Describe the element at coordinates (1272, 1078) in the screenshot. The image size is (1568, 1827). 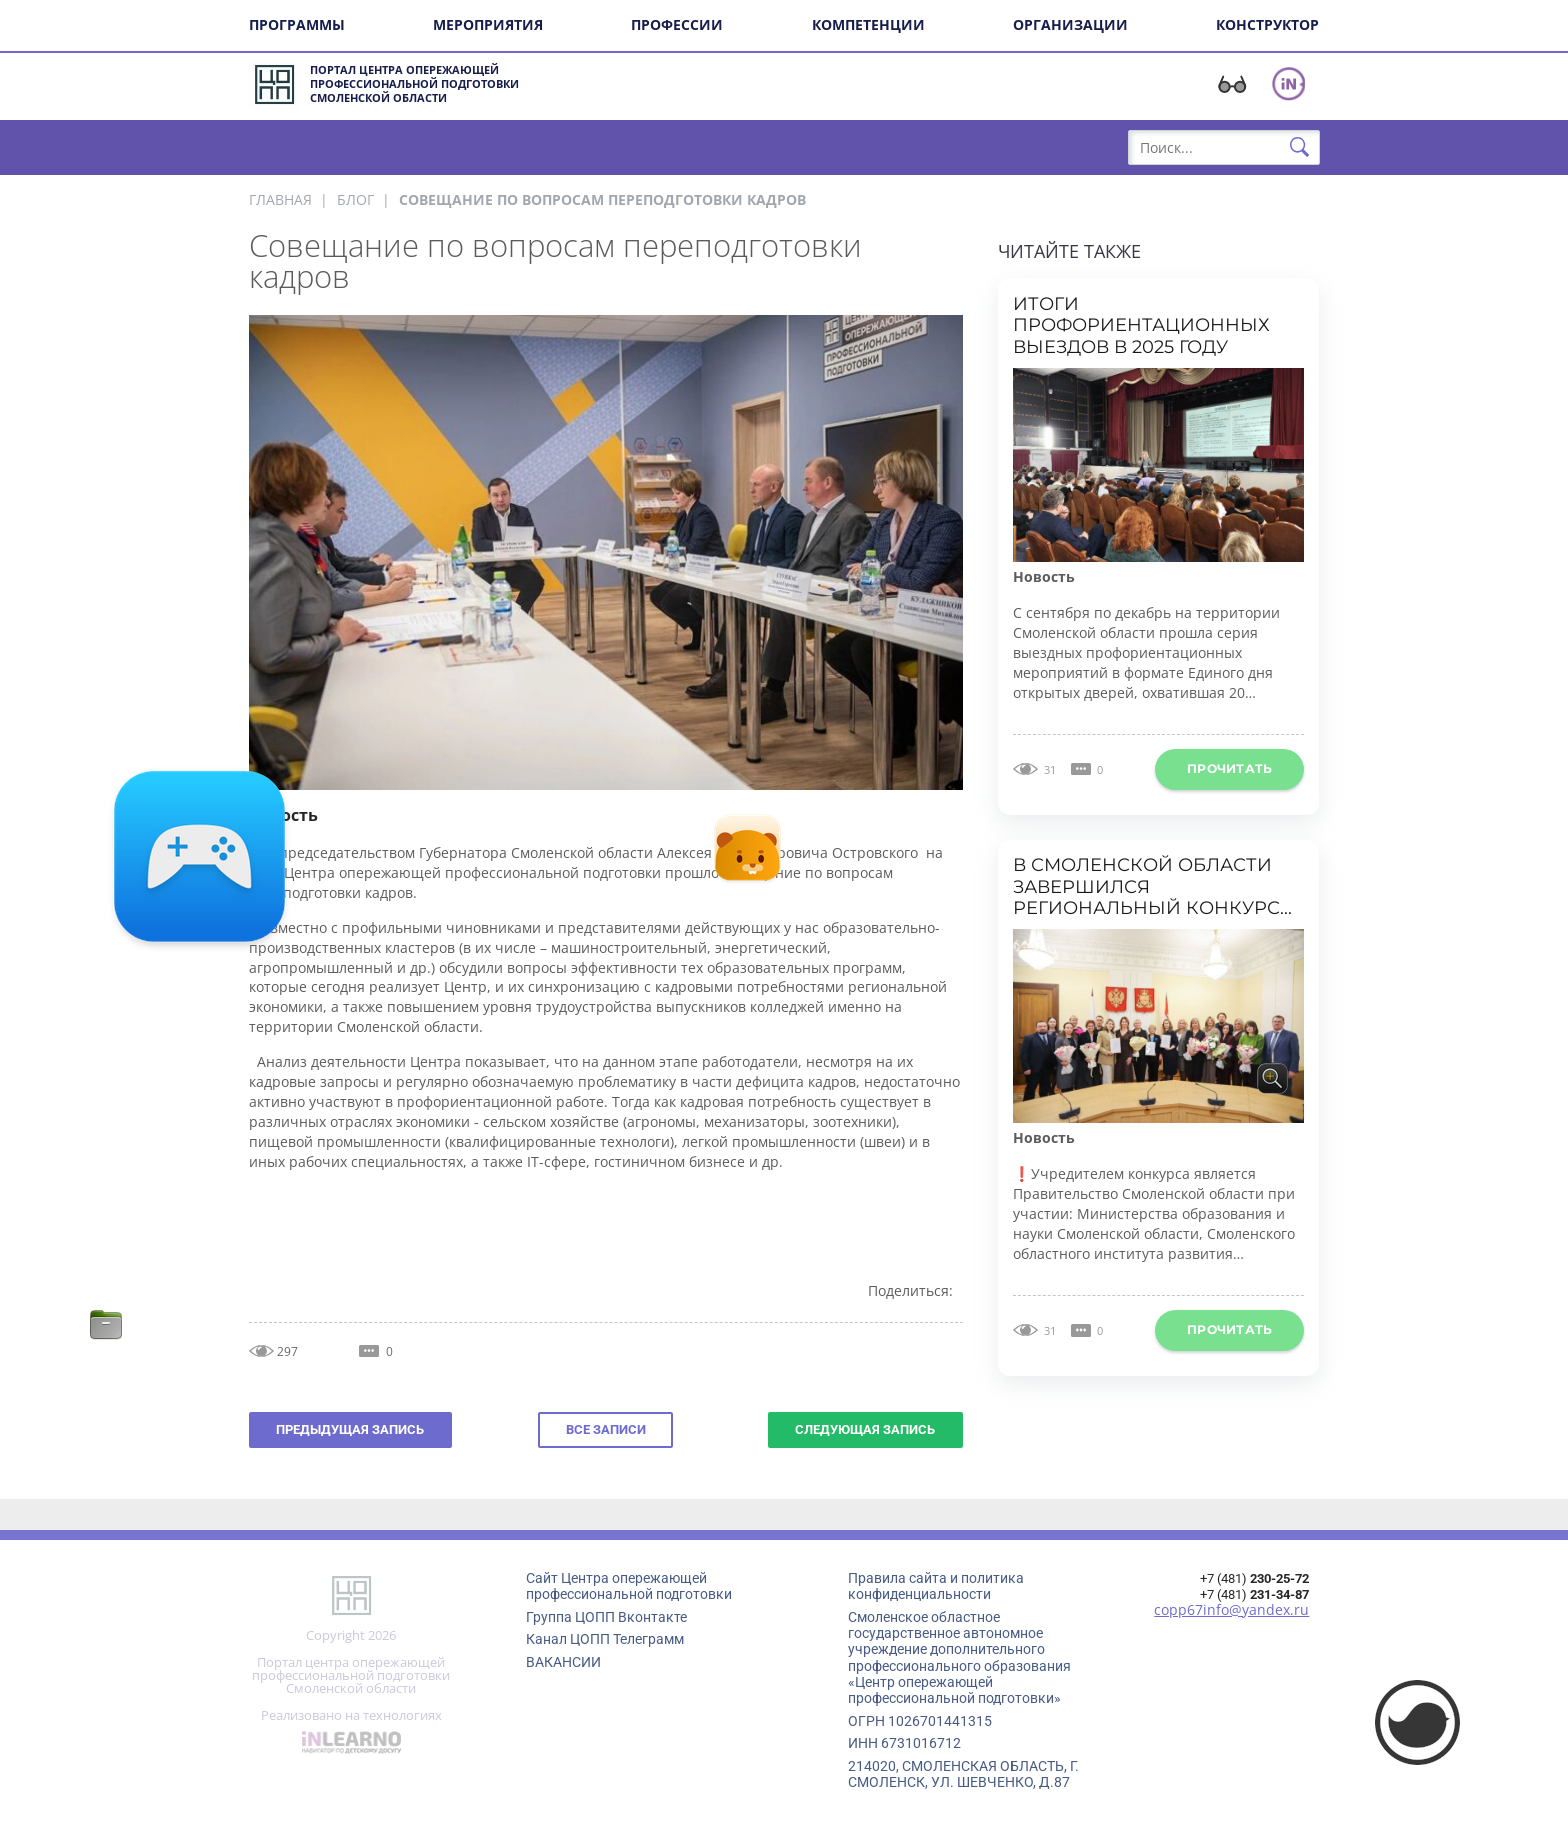
I see `open the magnifier accessibility app` at that location.